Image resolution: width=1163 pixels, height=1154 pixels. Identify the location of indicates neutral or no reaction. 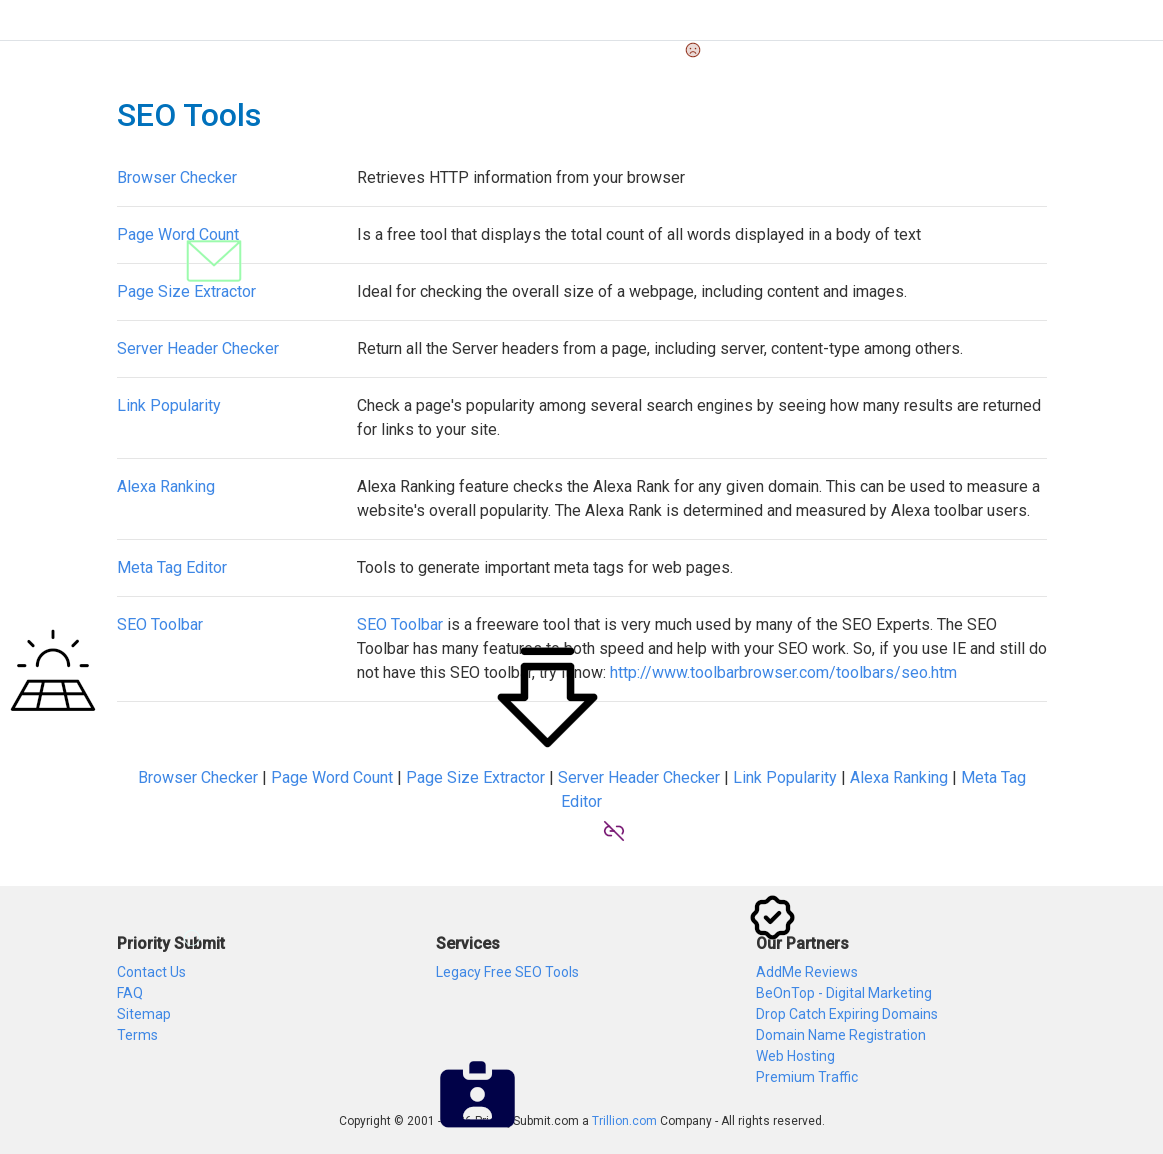
(192, 938).